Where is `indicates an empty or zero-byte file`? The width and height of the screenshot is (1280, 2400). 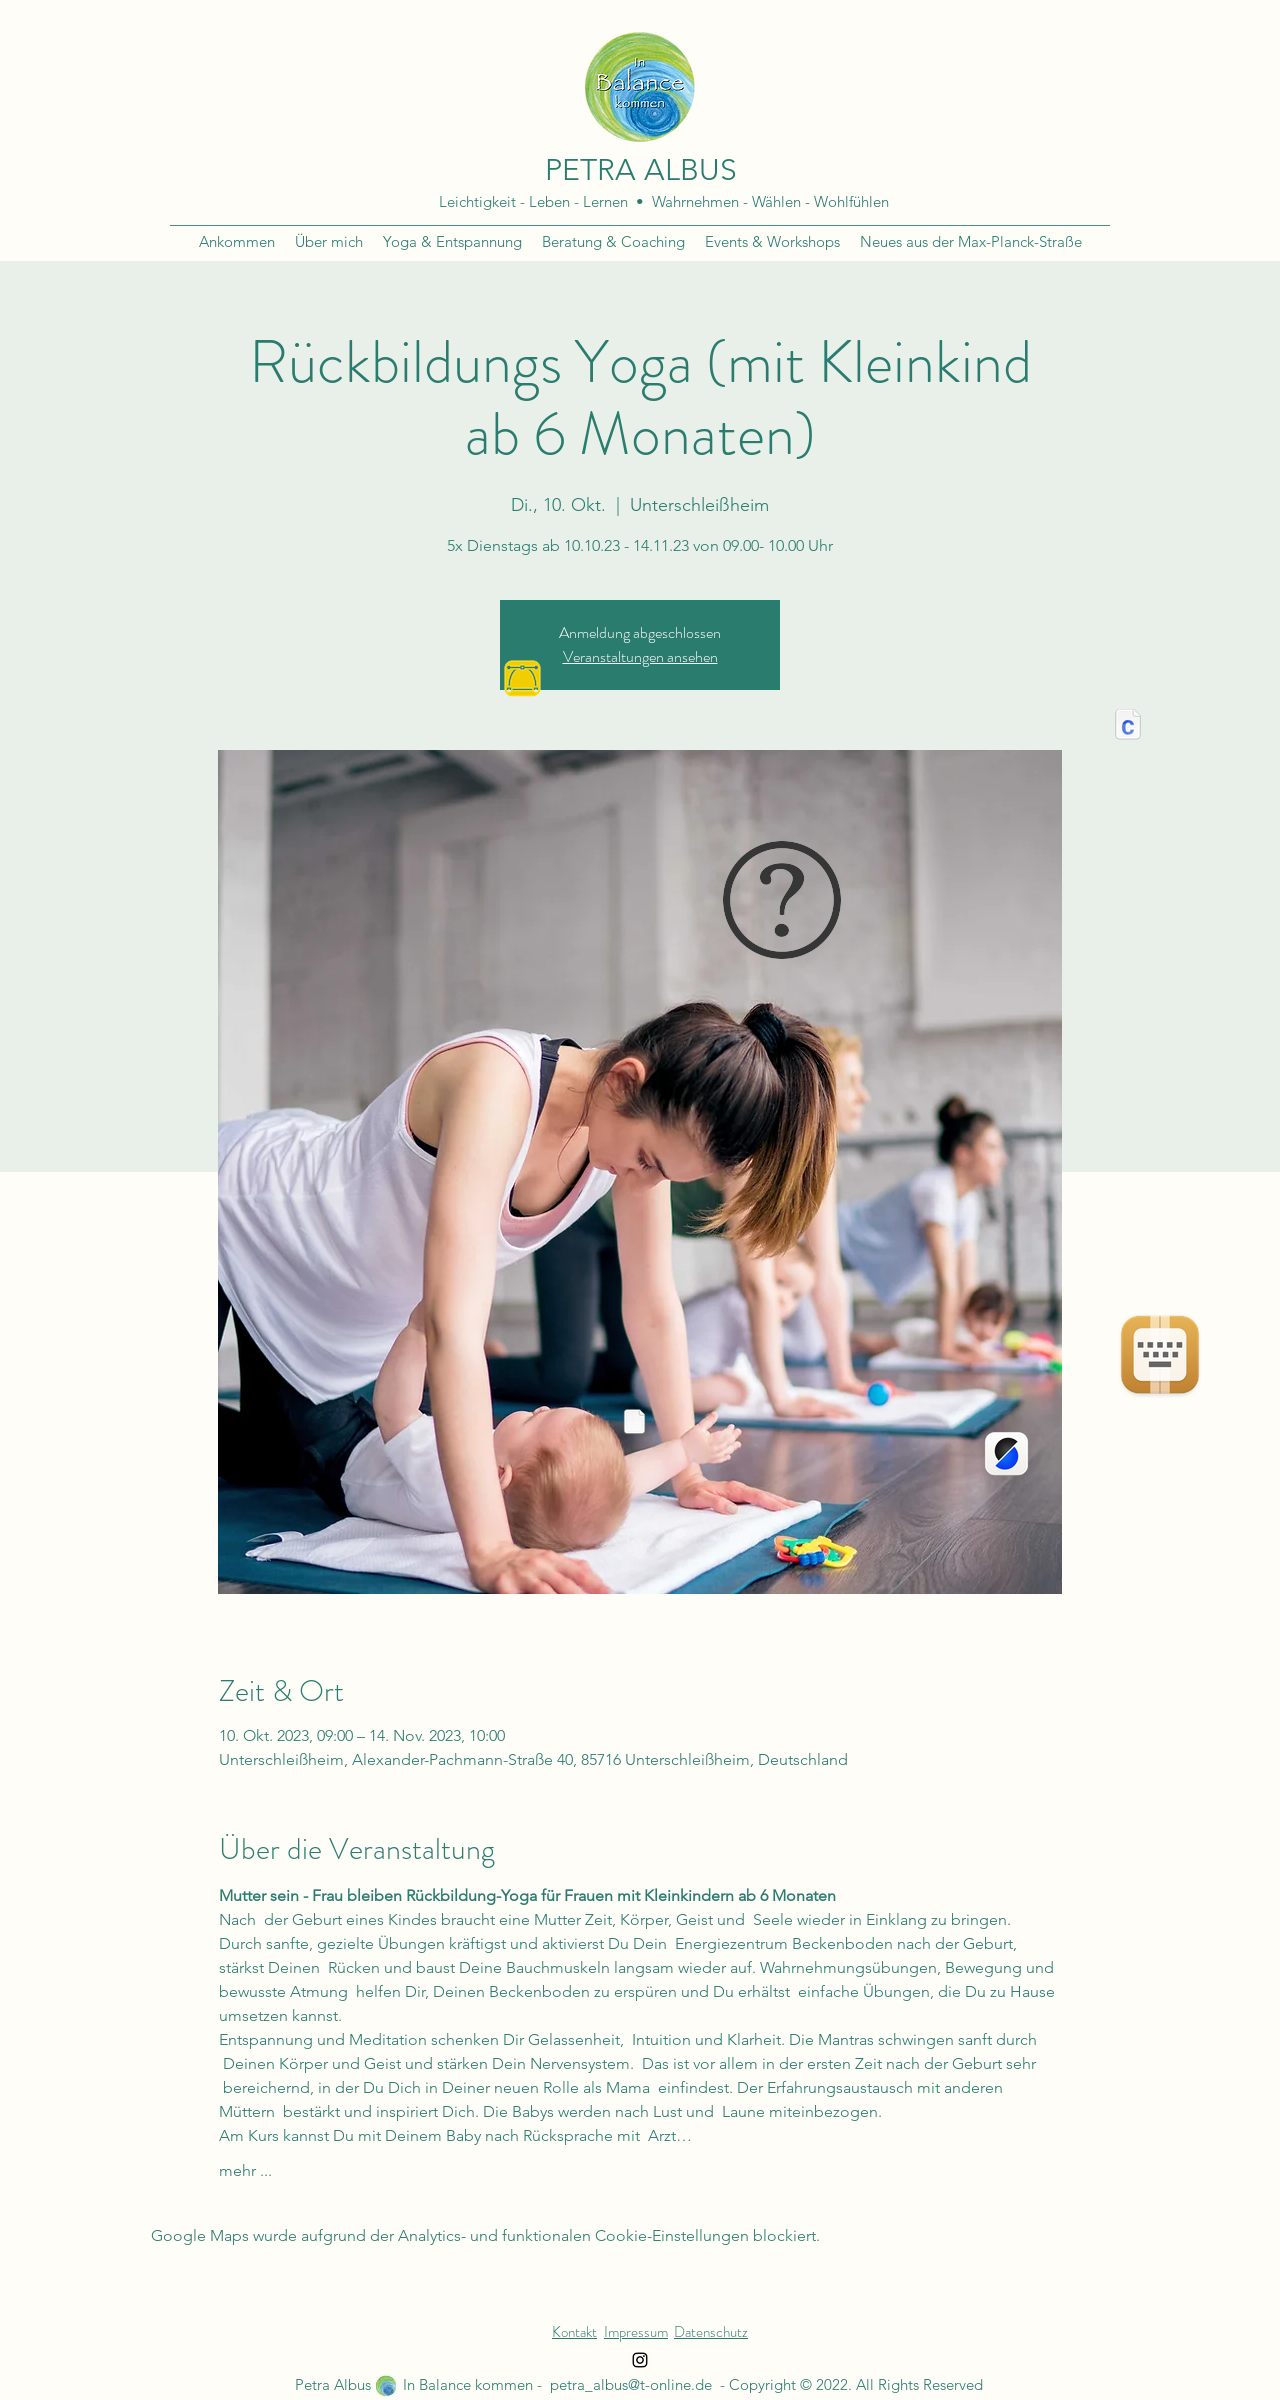
indicates an empty or zero-byte file is located at coordinates (634, 1421).